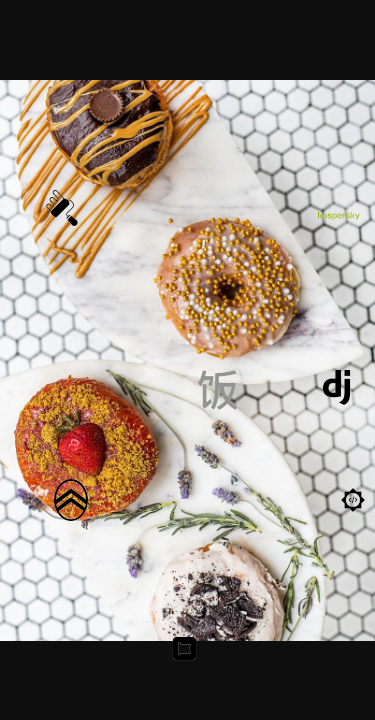 The height and width of the screenshot is (720, 375). What do you see at coordinates (218, 390) in the screenshot?
I see `open Fanfou social media app` at bounding box center [218, 390].